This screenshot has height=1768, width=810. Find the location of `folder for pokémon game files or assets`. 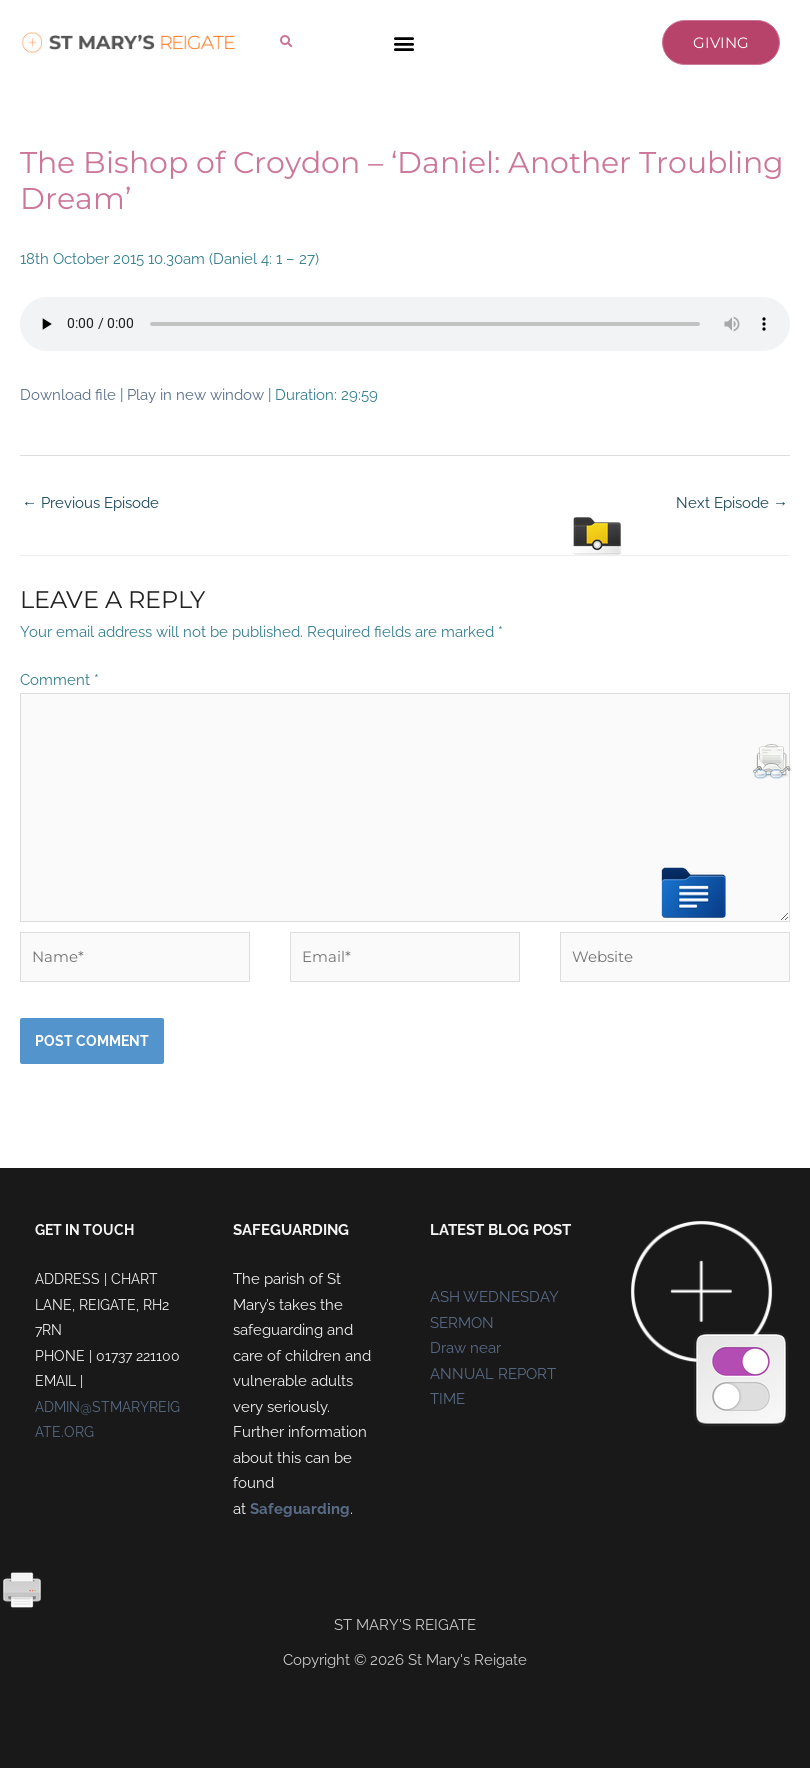

folder for pokémon game files or assets is located at coordinates (597, 537).